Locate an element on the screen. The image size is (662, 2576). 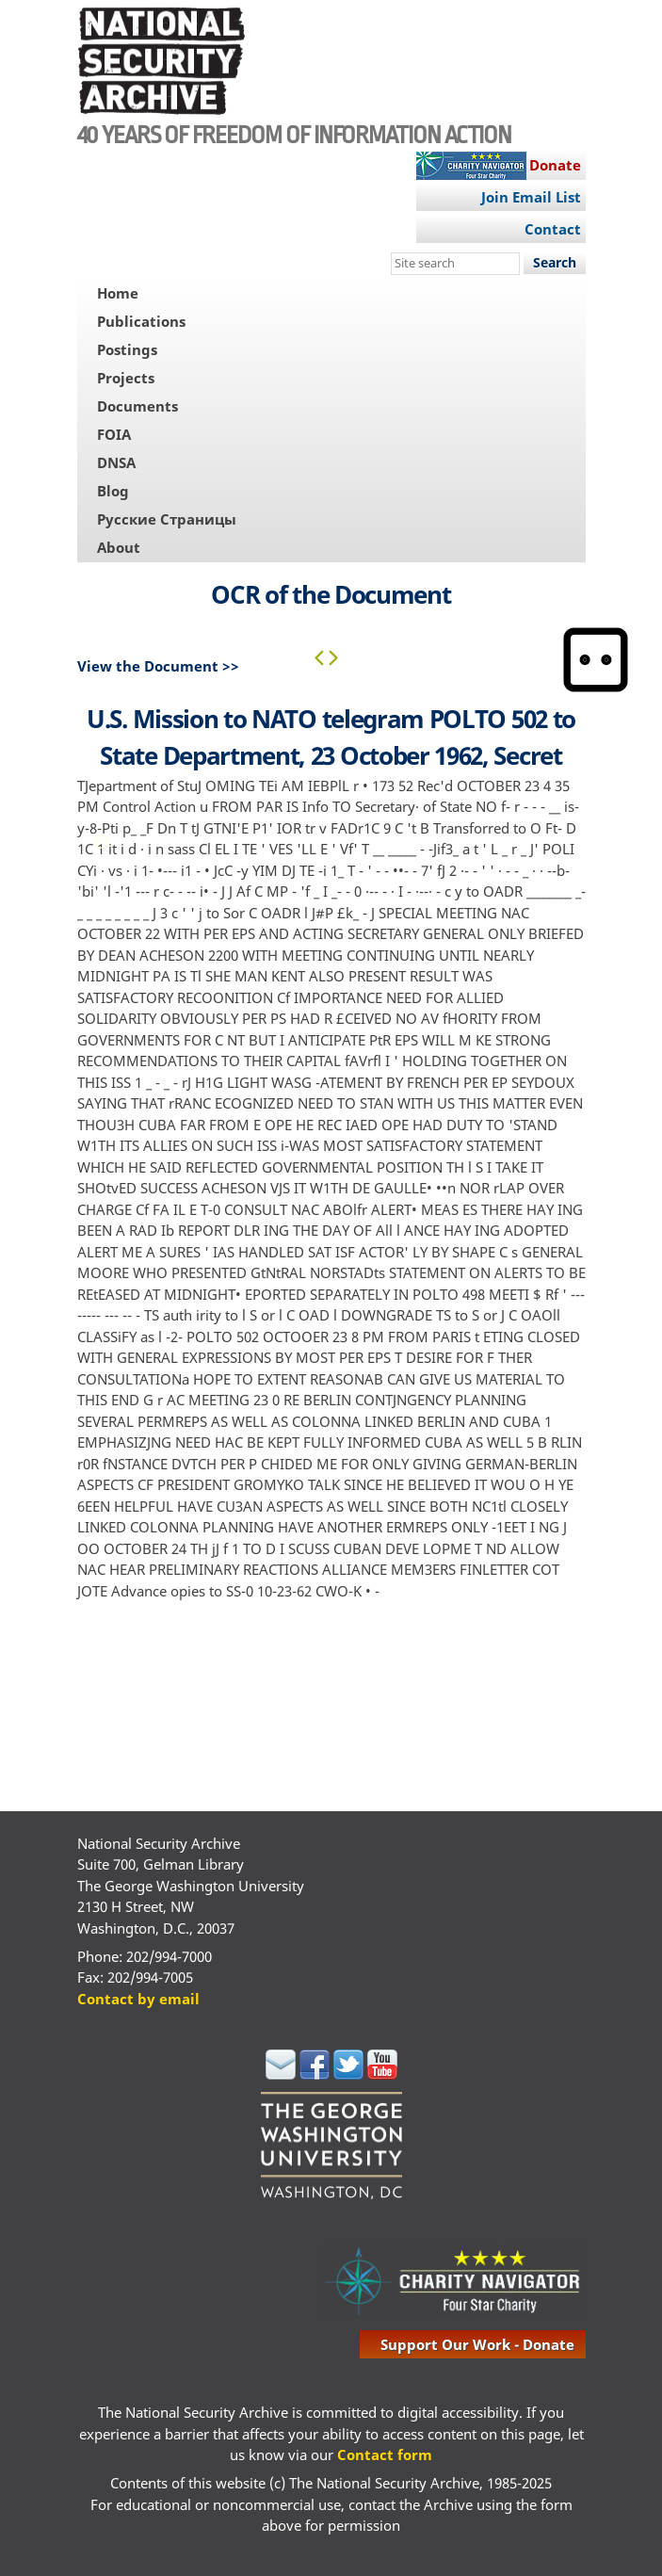
indicates an ignored file in a diff view is located at coordinates (102, 842).